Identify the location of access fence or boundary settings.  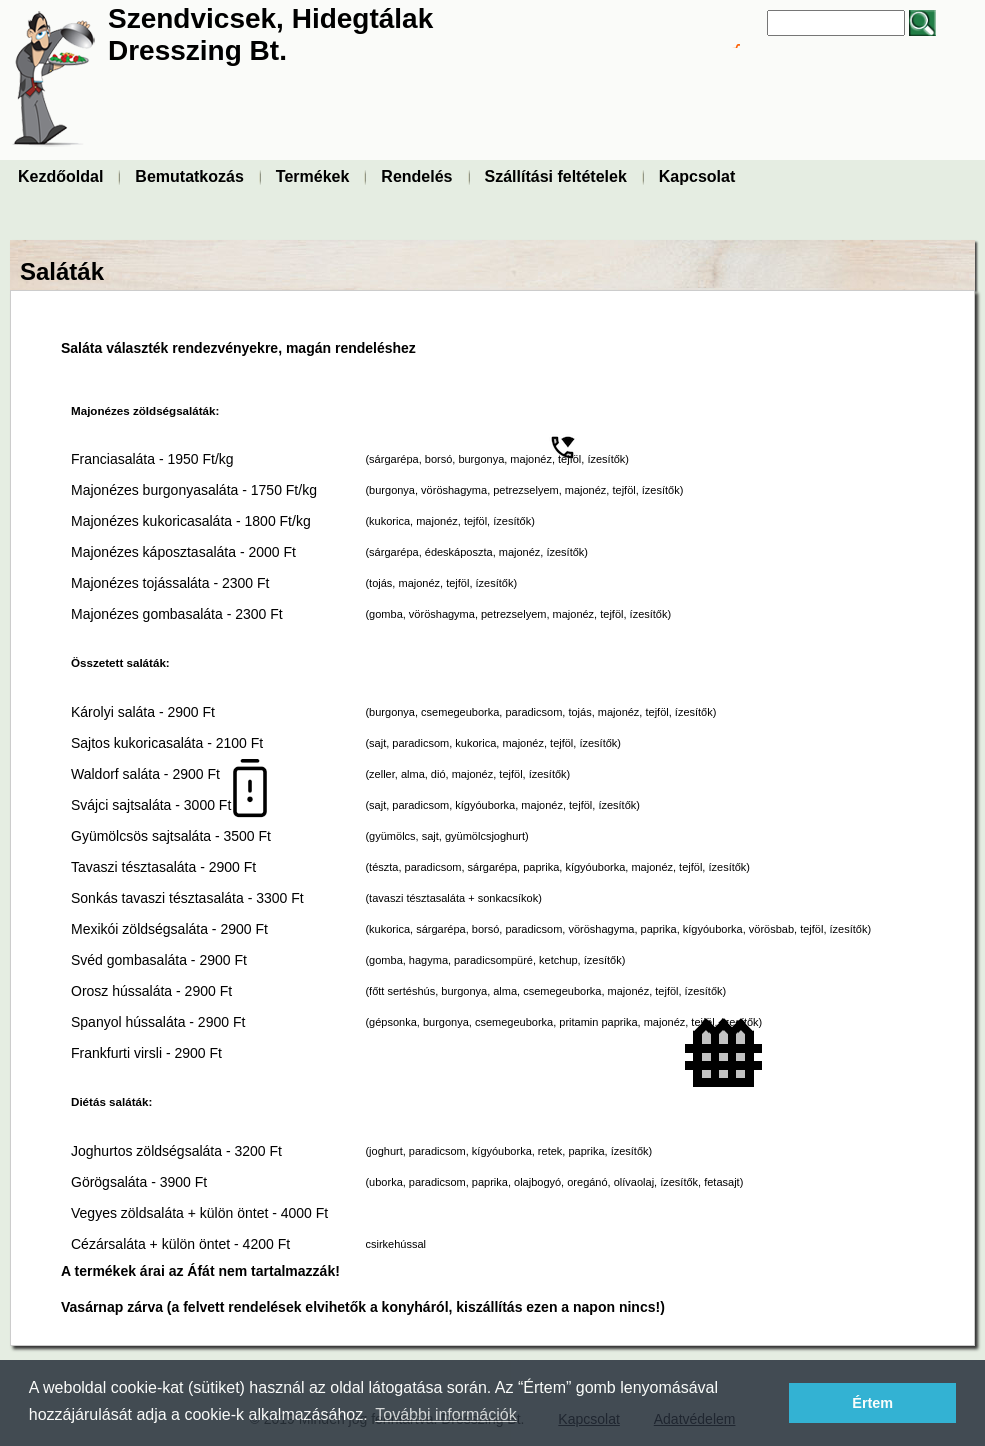
(723, 1052).